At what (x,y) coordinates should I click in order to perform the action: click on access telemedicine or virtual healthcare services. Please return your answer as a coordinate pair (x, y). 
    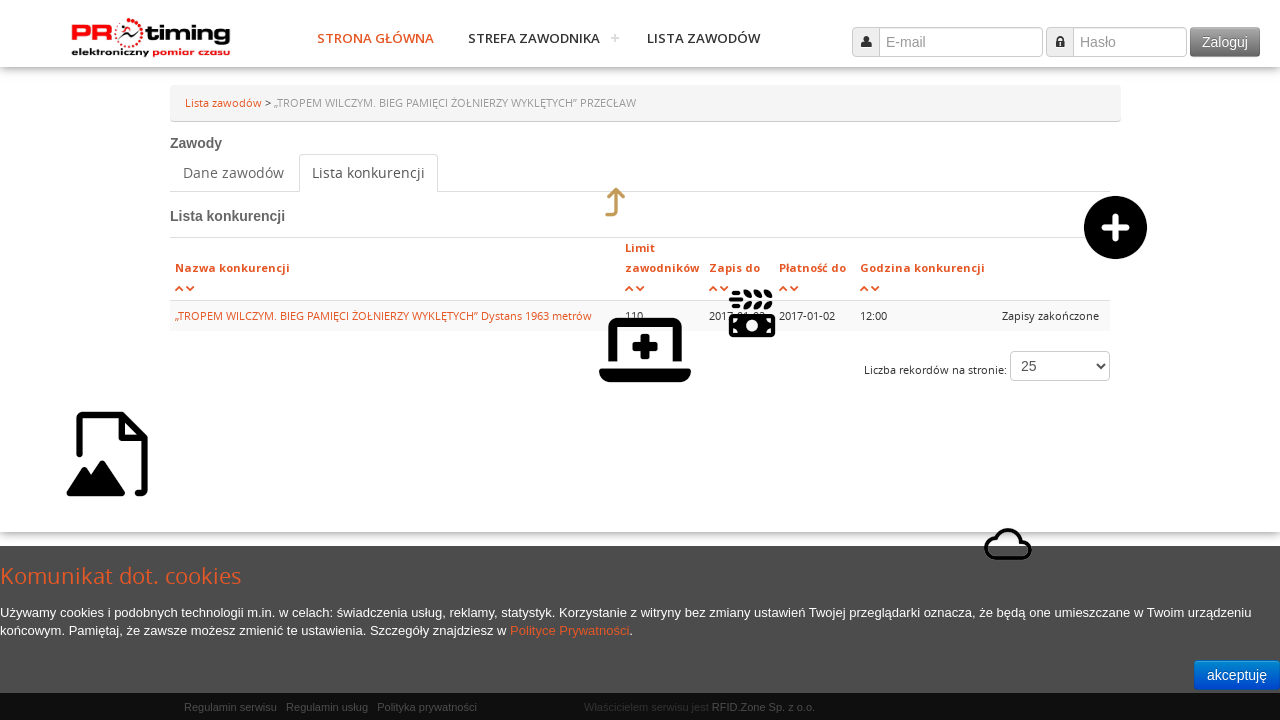
    Looking at the image, I should click on (645, 350).